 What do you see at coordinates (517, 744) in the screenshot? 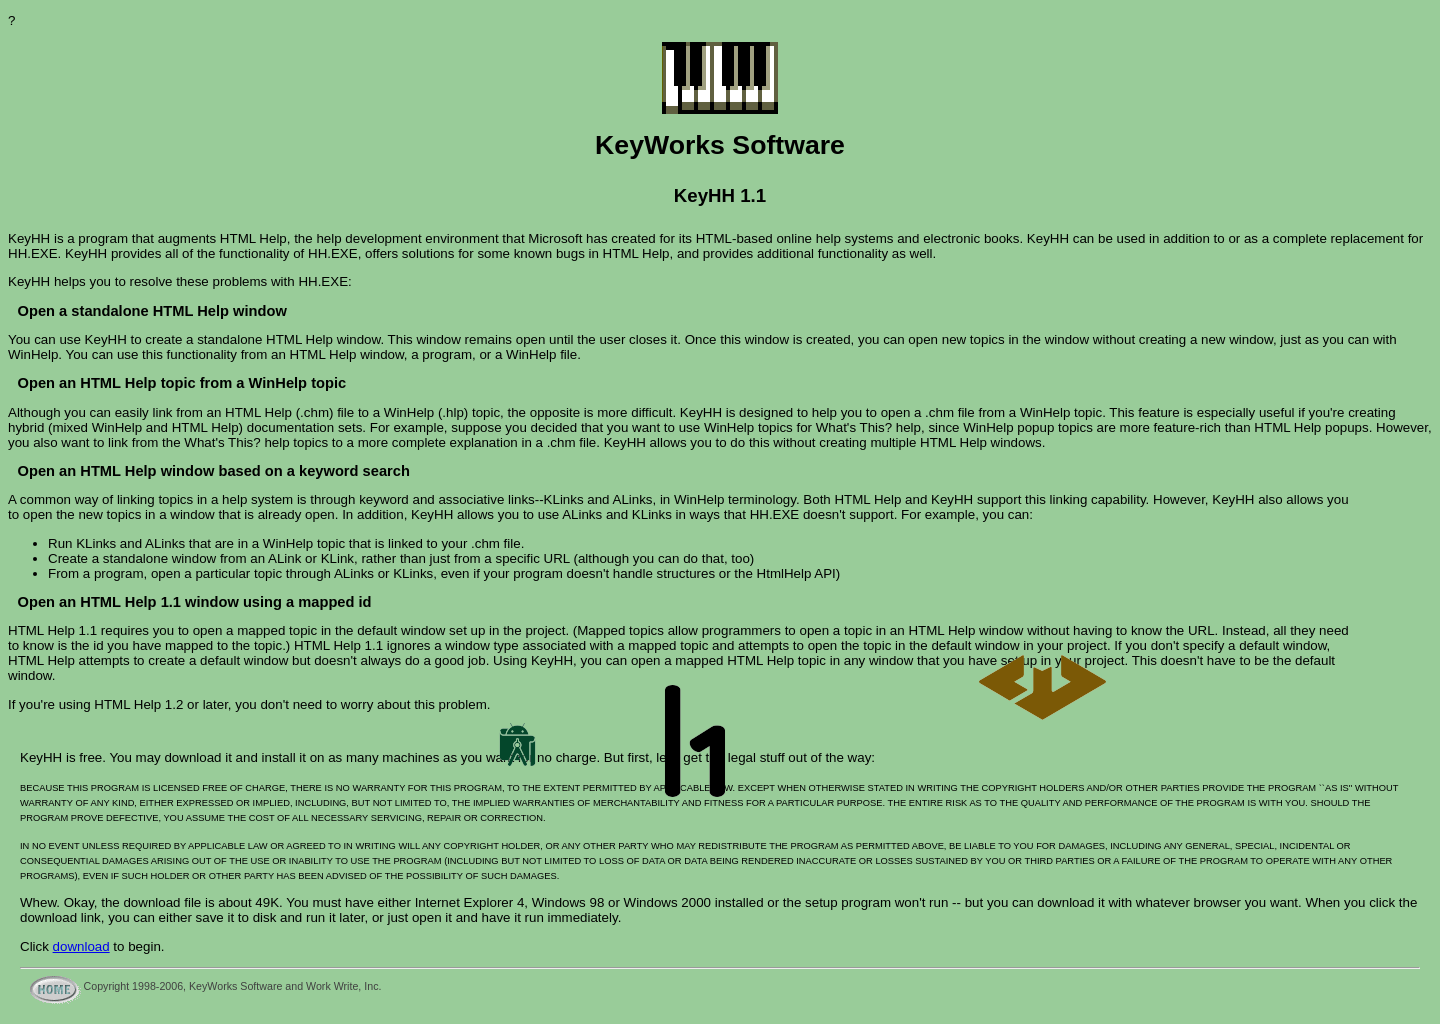
I see `open android studio` at bounding box center [517, 744].